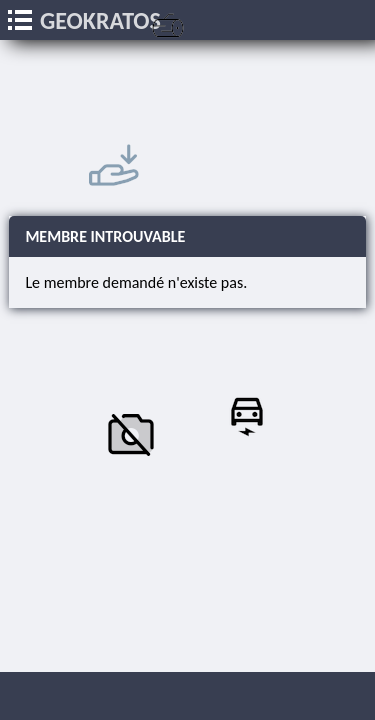 Image resolution: width=375 pixels, height=720 pixels. What do you see at coordinates (247, 417) in the screenshot?
I see `find nearby electric vehicle charging stations` at bounding box center [247, 417].